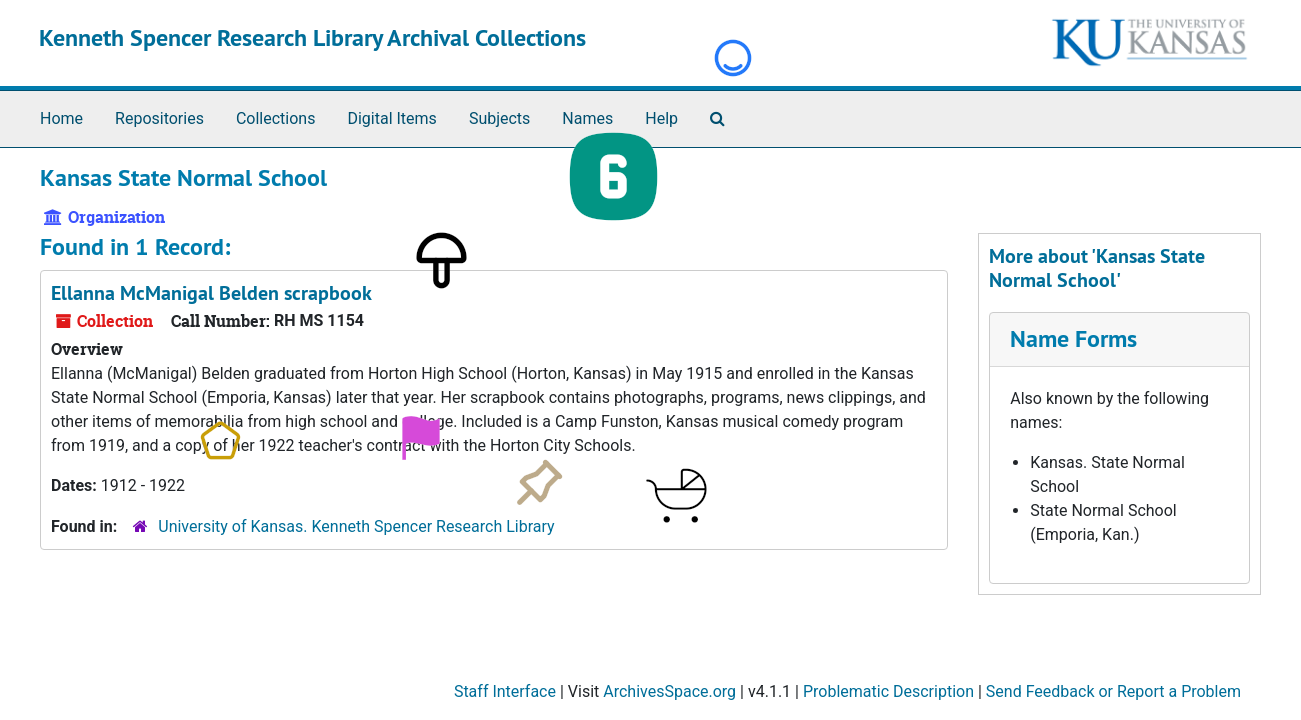 The width and height of the screenshot is (1301, 720). I want to click on apply inner shadow effect to bottom edge, so click(733, 58).